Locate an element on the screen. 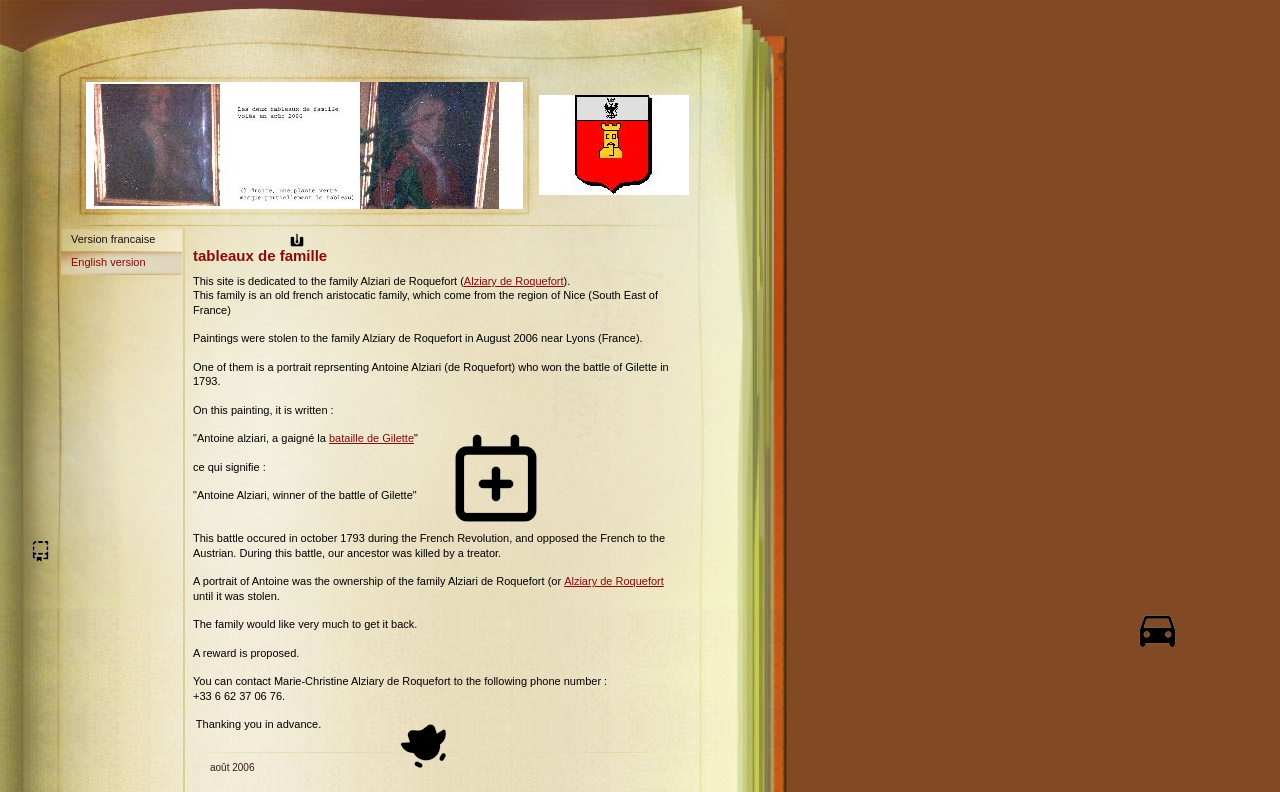 Image resolution: width=1280 pixels, height=792 pixels. add a new calendar event is located at coordinates (496, 481).